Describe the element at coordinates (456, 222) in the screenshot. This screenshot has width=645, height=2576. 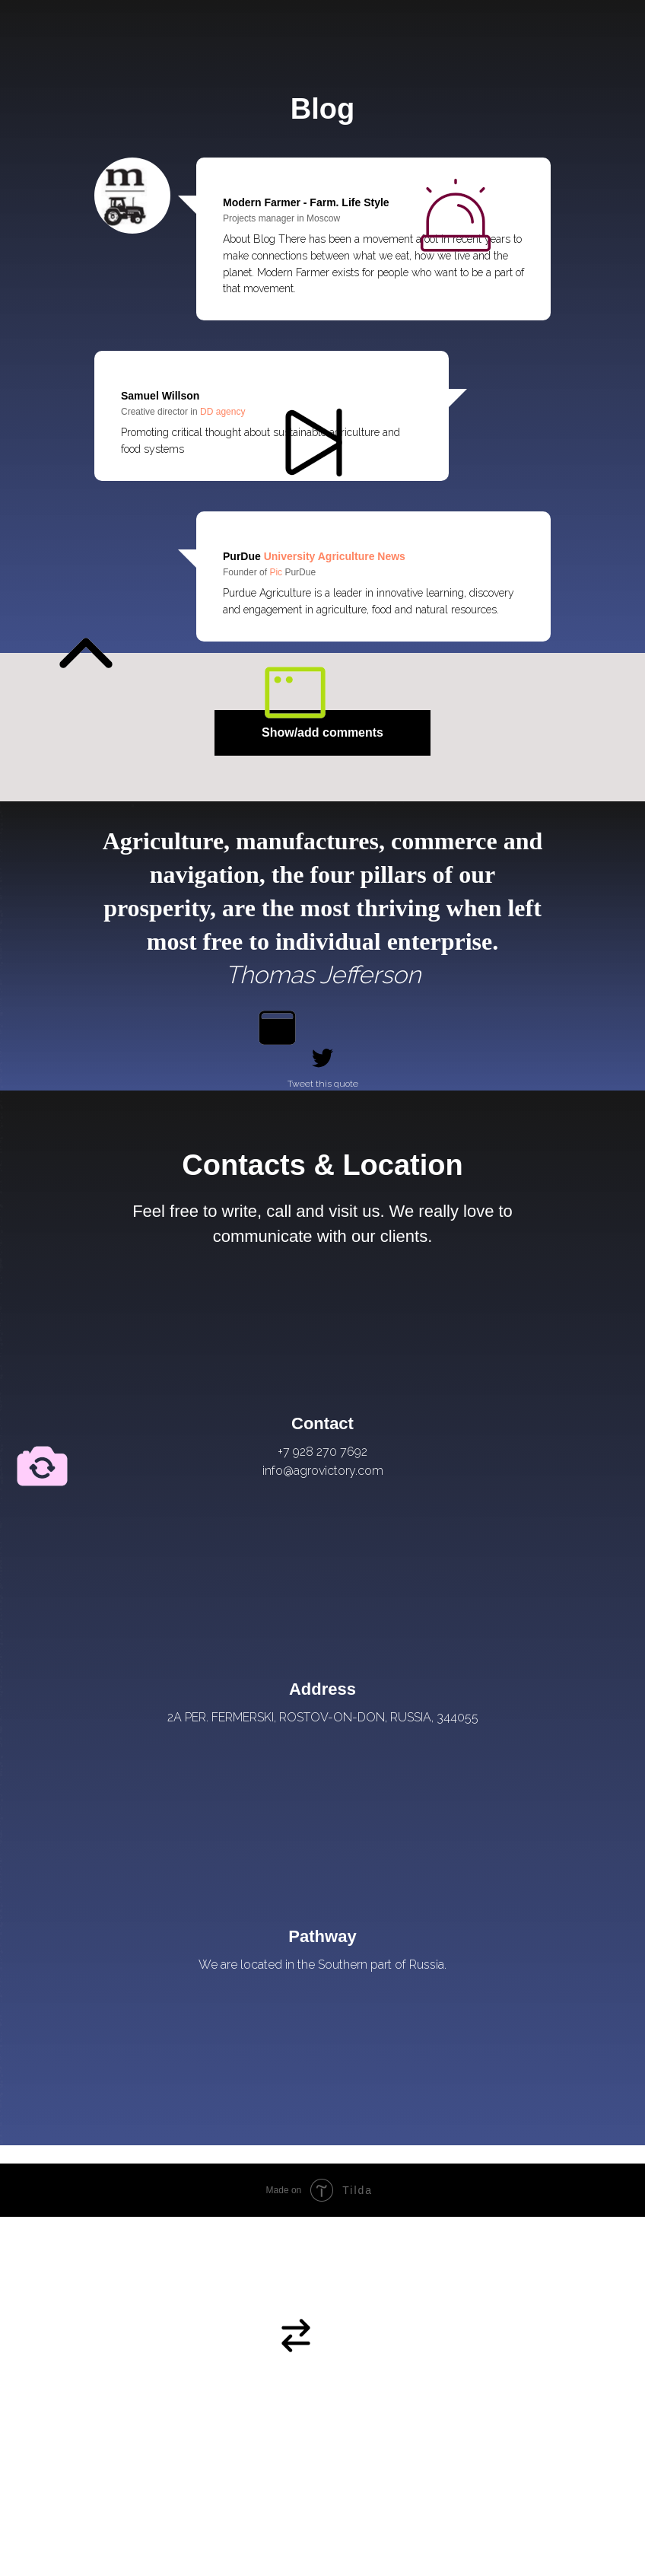
I see `indicates an active alert or warning` at that location.